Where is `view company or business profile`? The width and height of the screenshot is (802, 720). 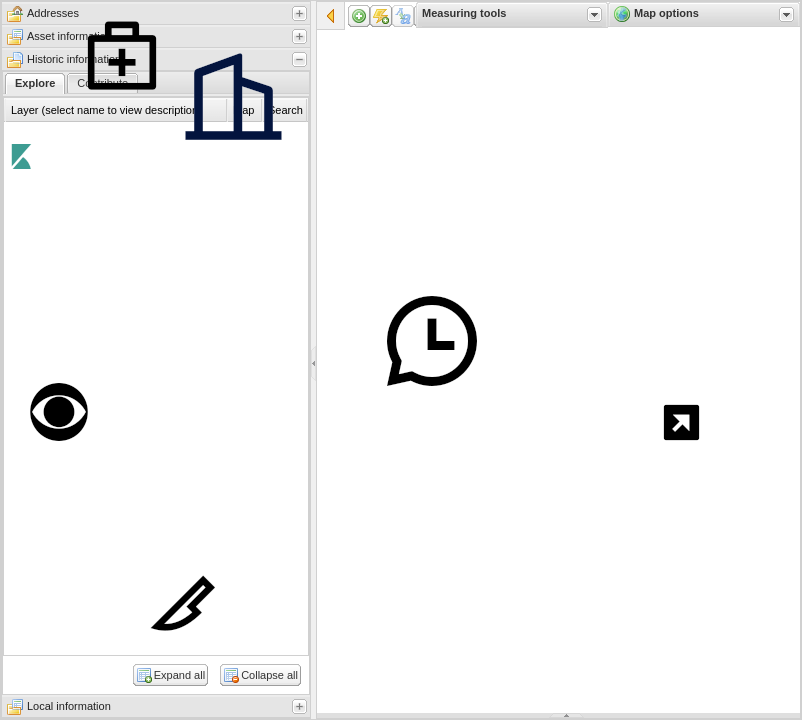
view company or business profile is located at coordinates (233, 100).